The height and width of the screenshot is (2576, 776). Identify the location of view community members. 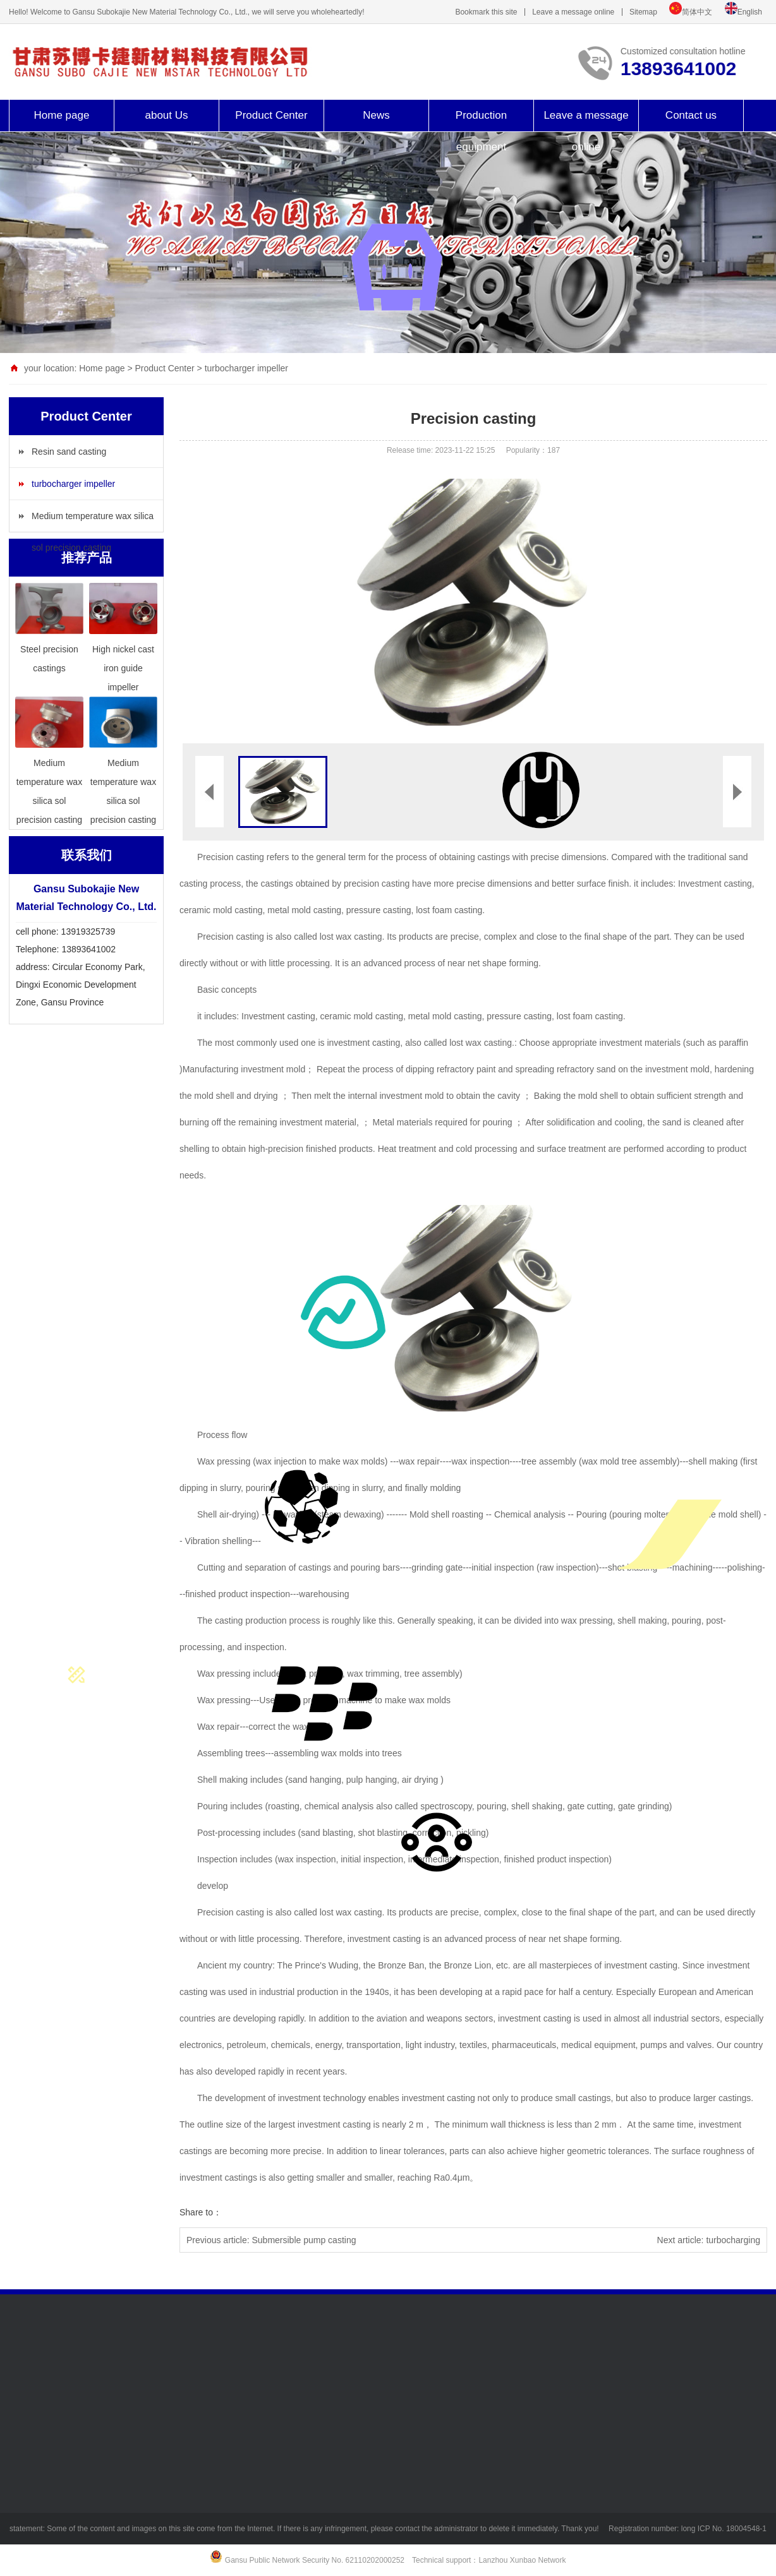
(437, 1842).